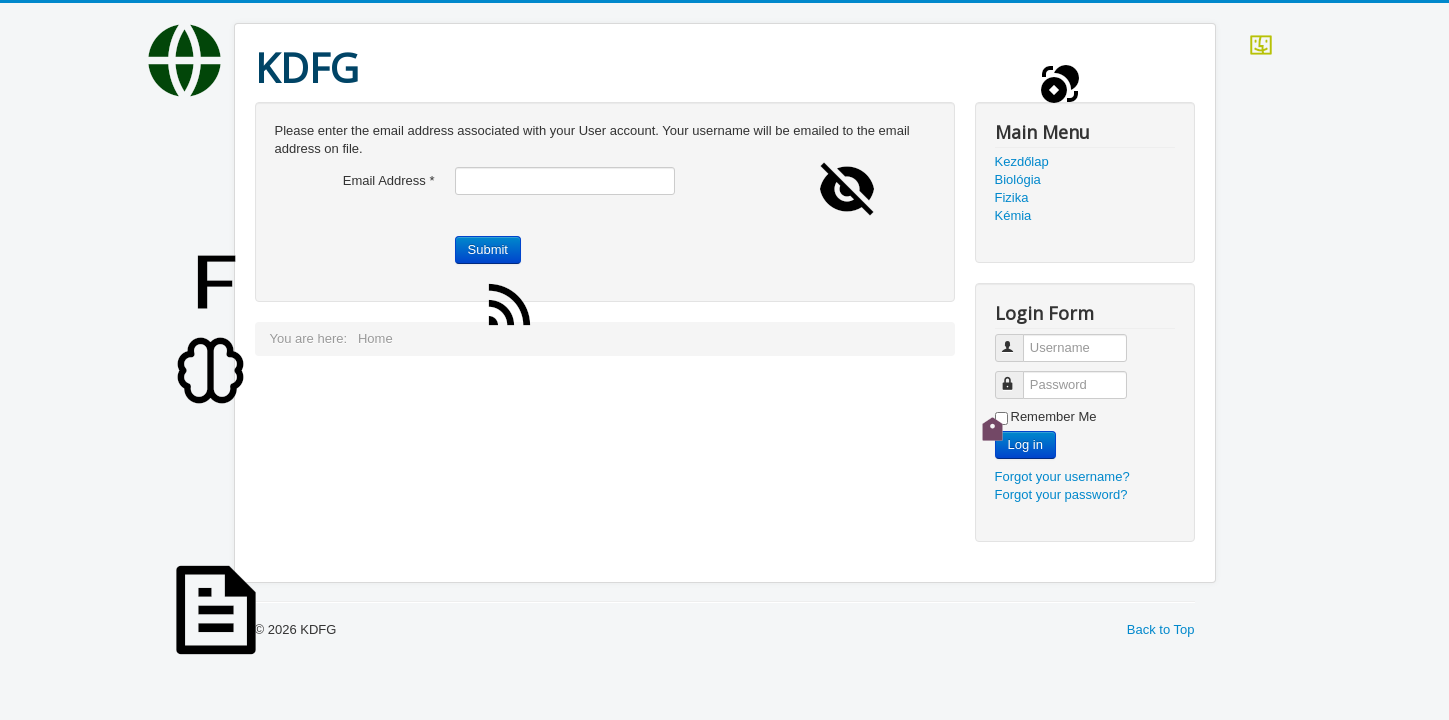  I want to click on access global or international settings, so click(184, 60).